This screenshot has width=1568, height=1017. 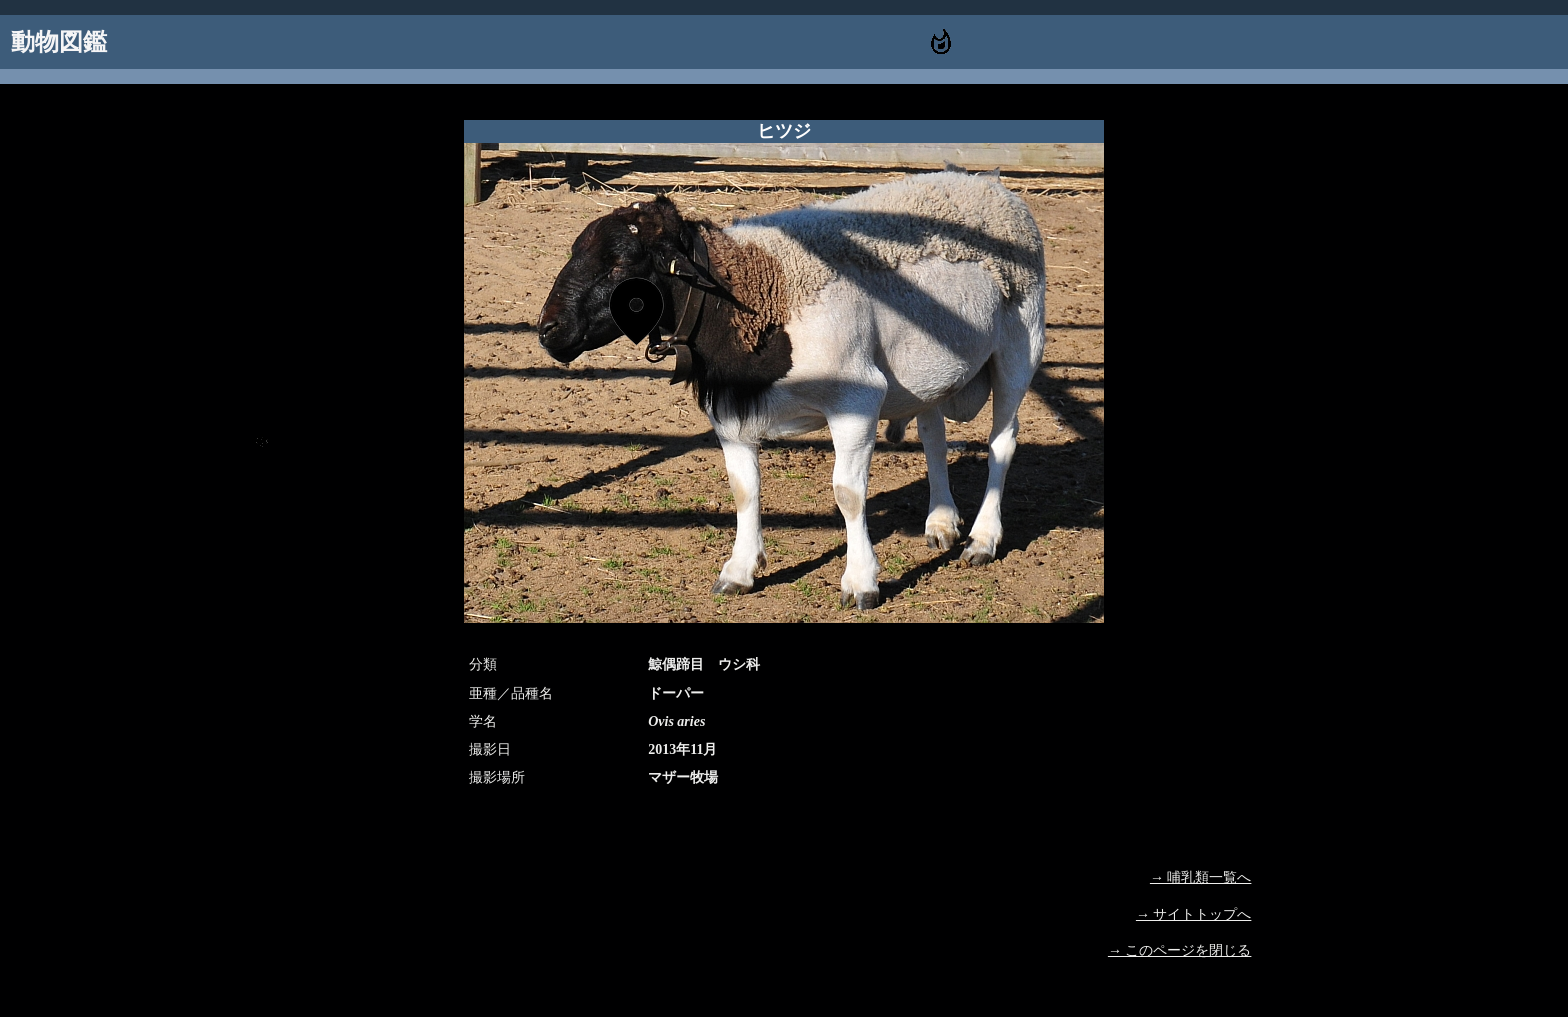 What do you see at coordinates (260, 441) in the screenshot?
I see `find nearby electric bike rentals` at bounding box center [260, 441].